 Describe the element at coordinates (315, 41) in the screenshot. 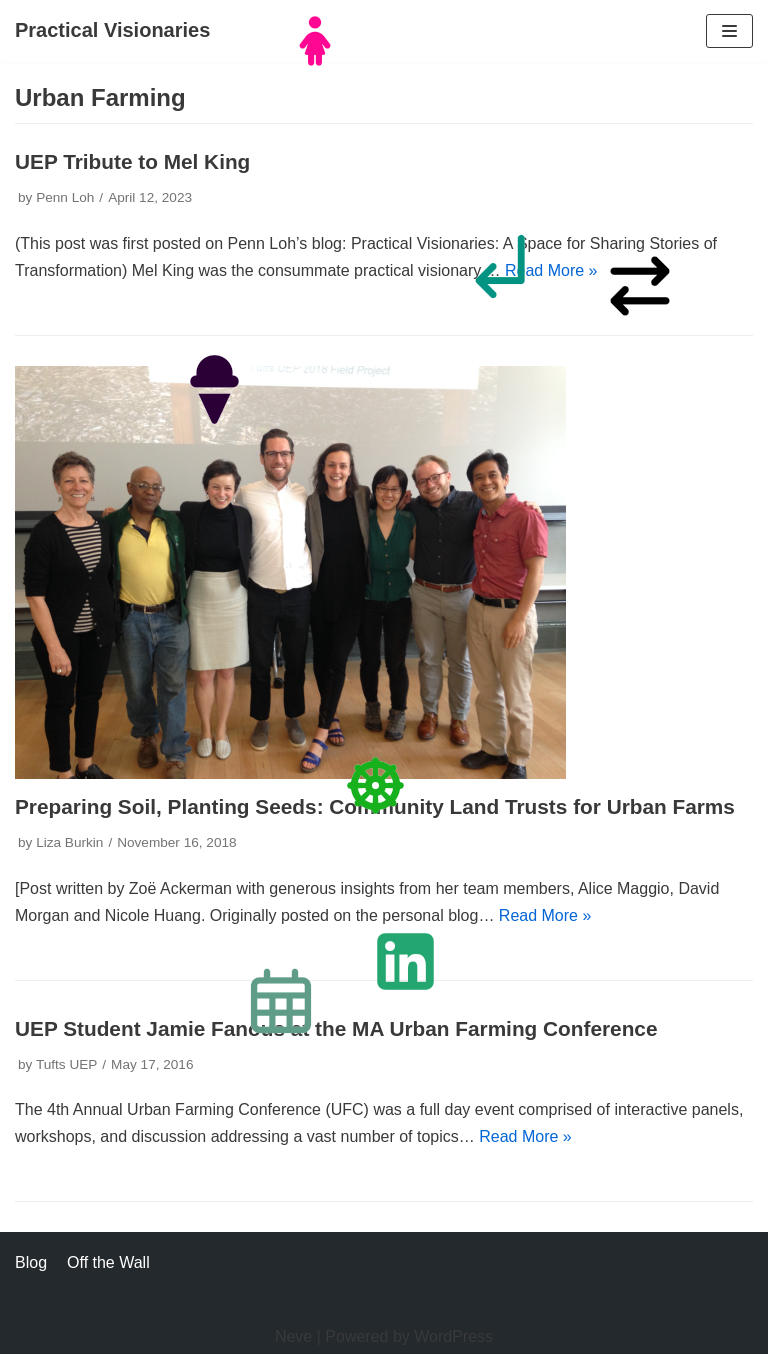

I see `indicates child or kid-friendly content` at that location.